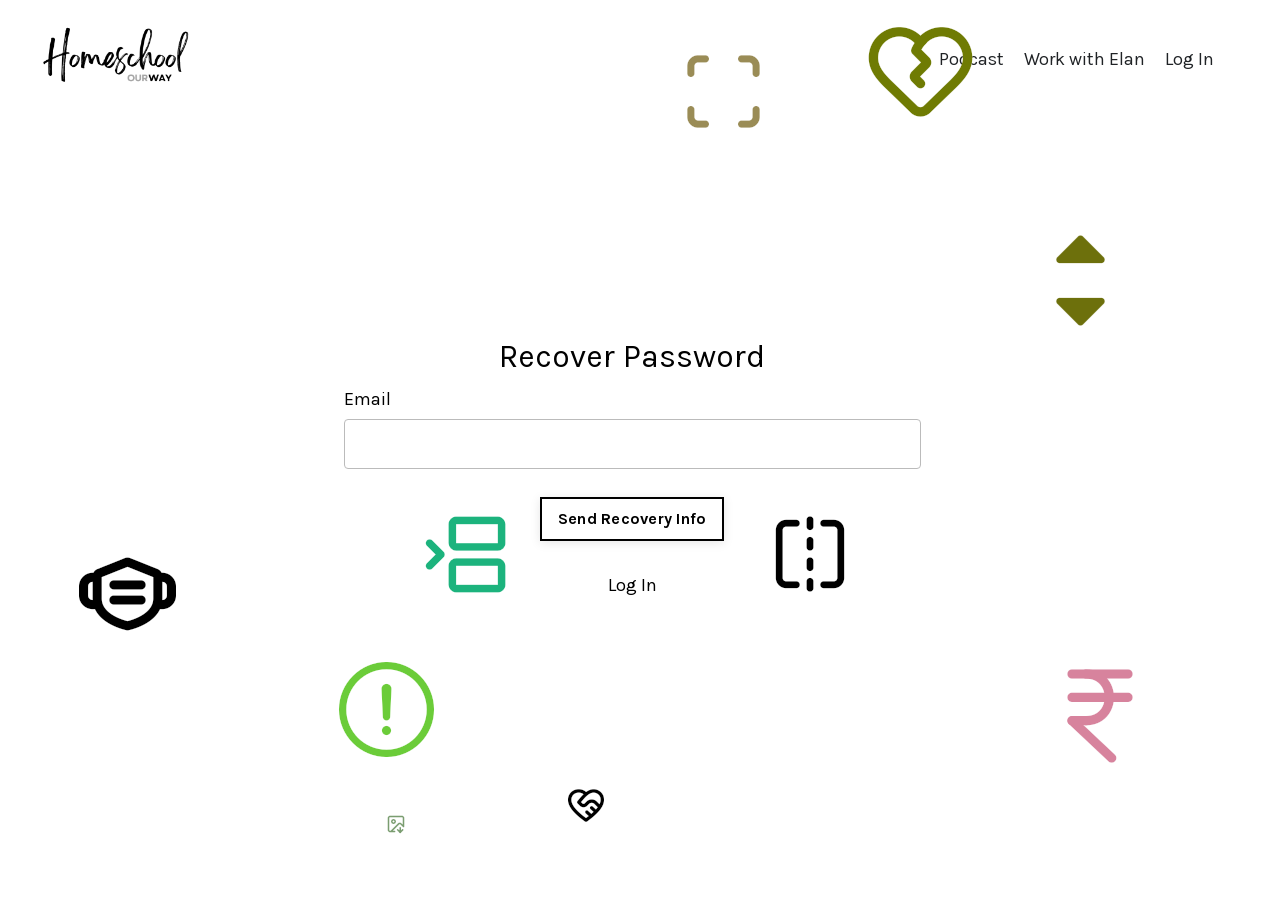 The width and height of the screenshot is (1264, 900). What do you see at coordinates (127, 595) in the screenshot?
I see `indicates mask required or health safety guidelines` at bounding box center [127, 595].